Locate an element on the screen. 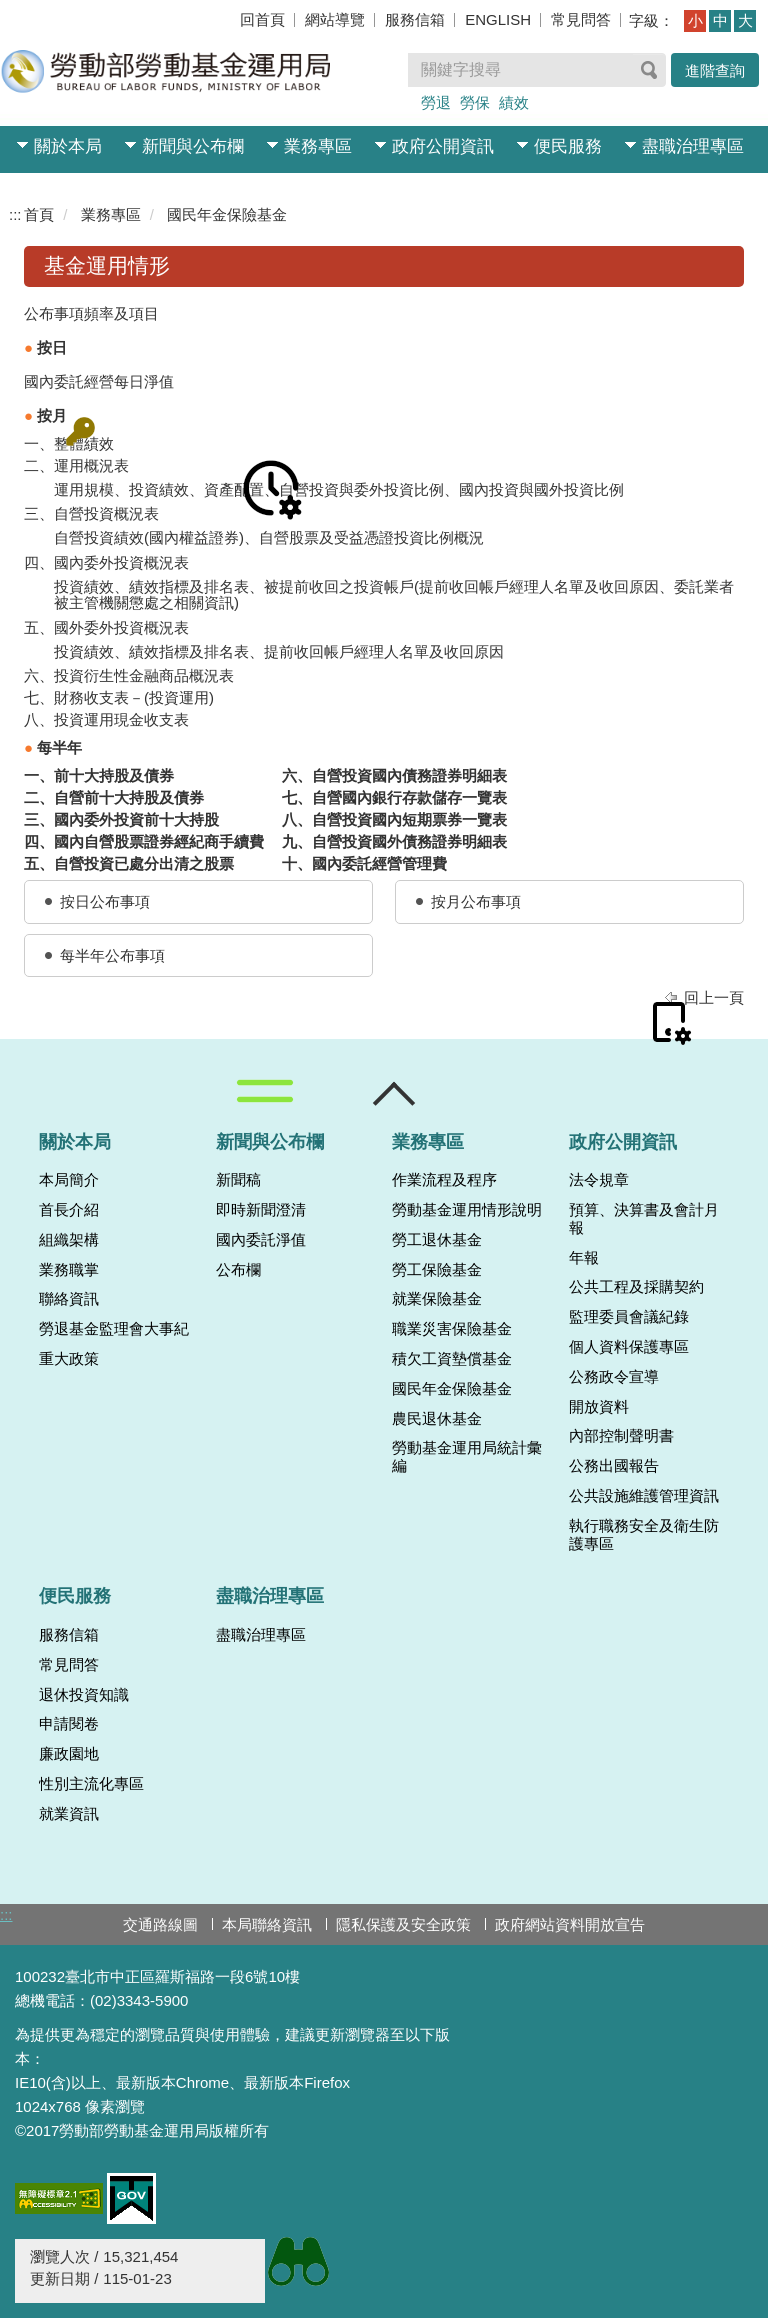 The width and height of the screenshot is (768, 2318). access security or login settings is located at coordinates (80, 432).